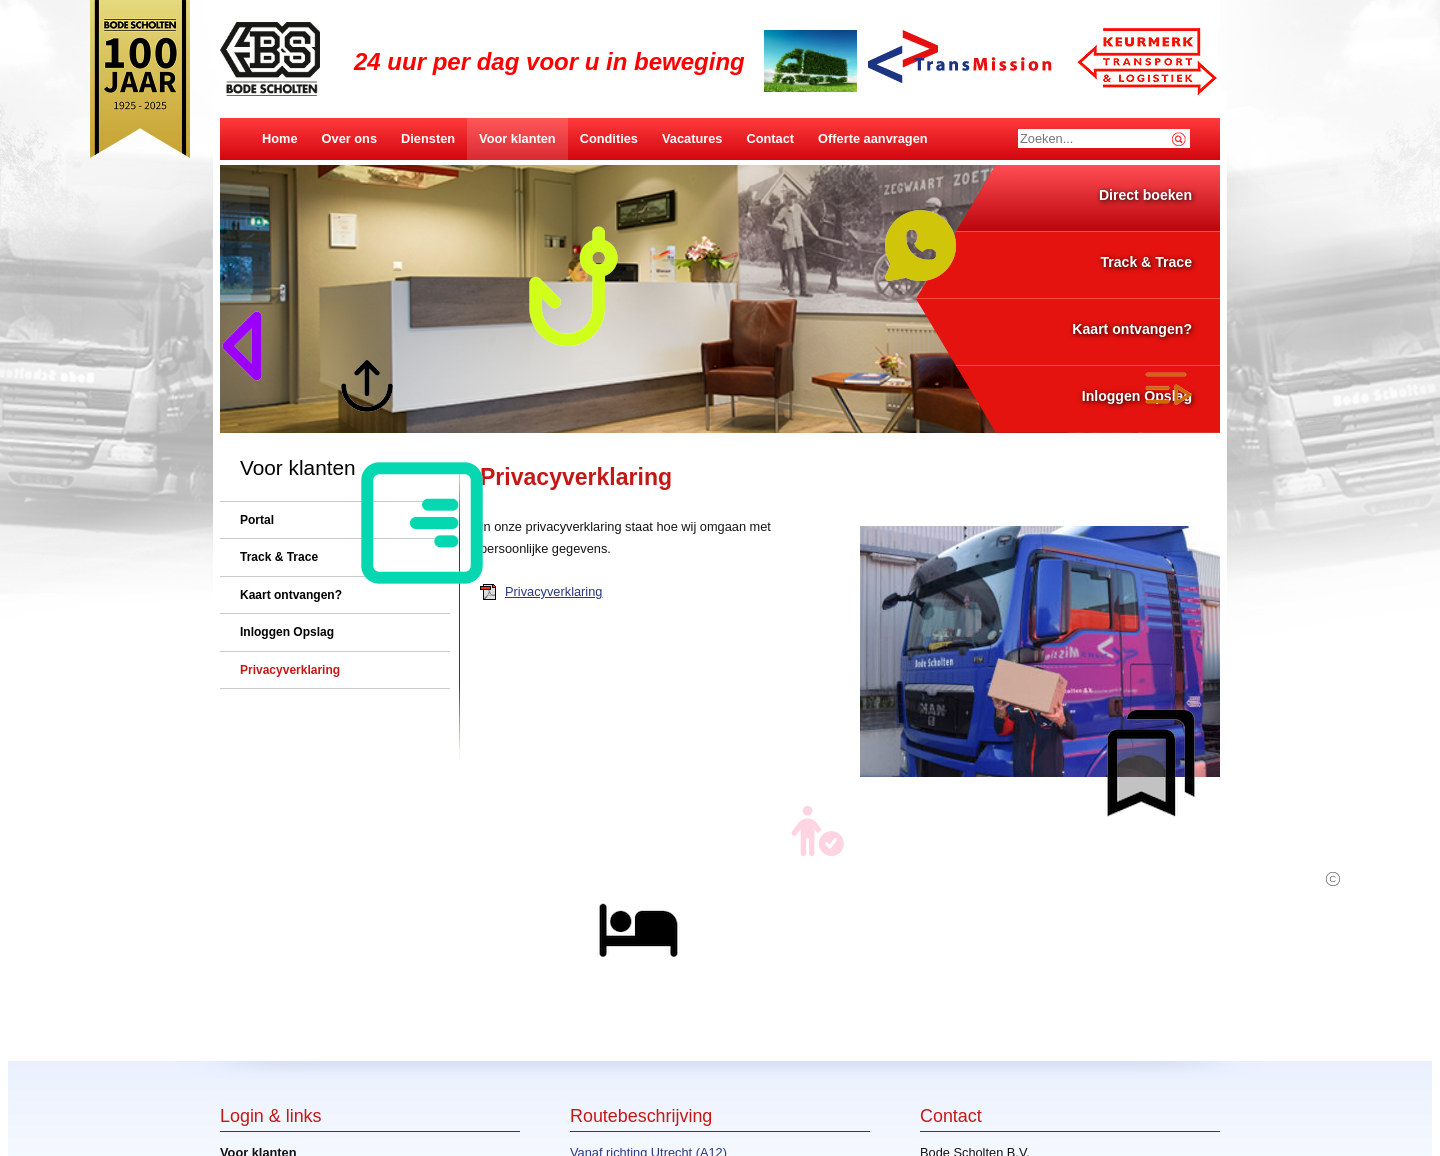  Describe the element at coordinates (1333, 879) in the screenshot. I see `indicates copyrighted content` at that location.